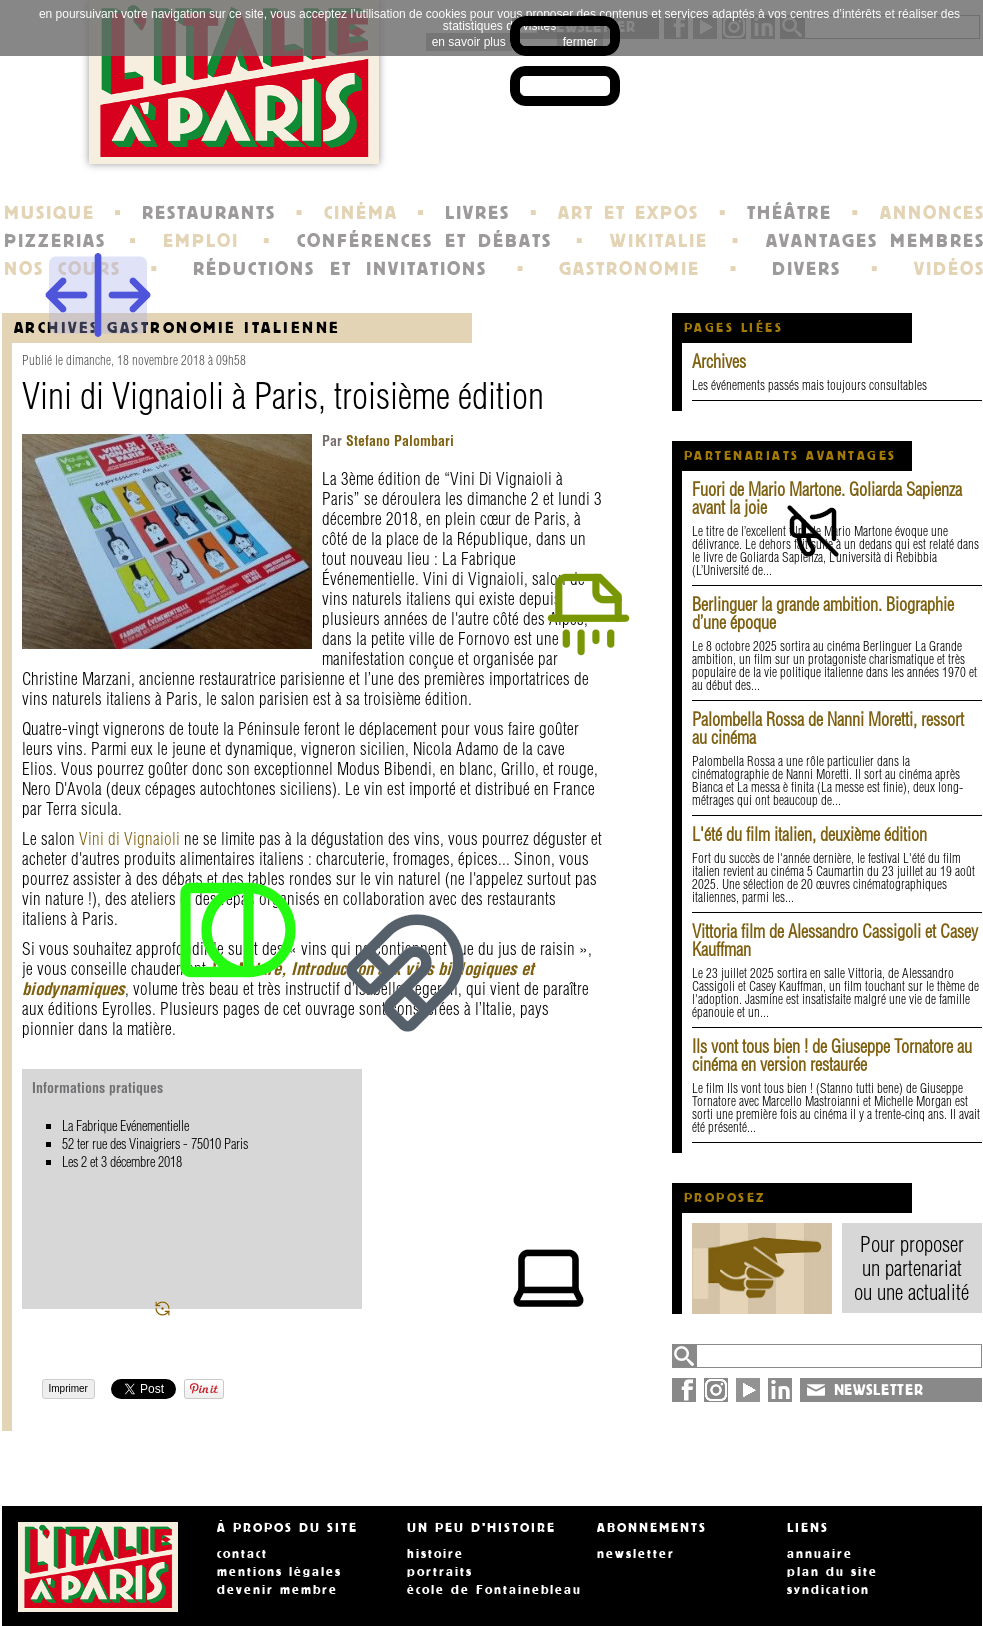 Image resolution: width=983 pixels, height=1626 pixels. What do you see at coordinates (405, 973) in the screenshot?
I see `activate magnetic snap or alignment tool` at bounding box center [405, 973].